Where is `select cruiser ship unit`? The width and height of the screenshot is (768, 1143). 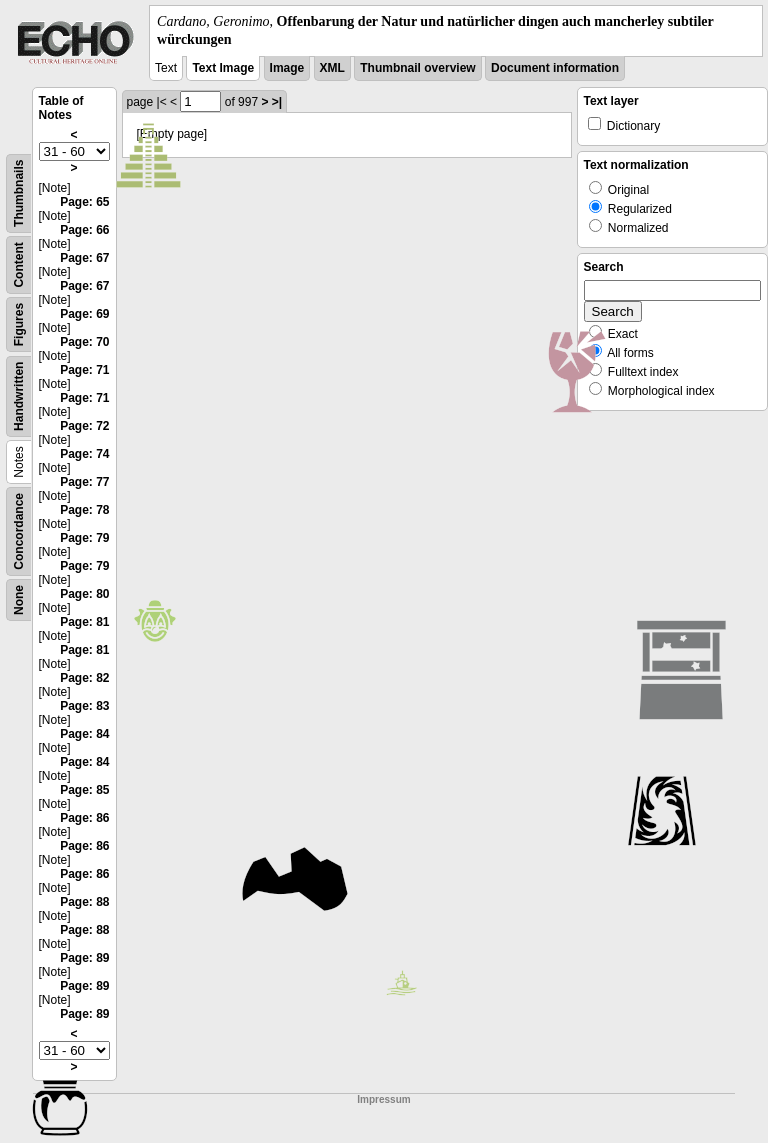
select cruiser ship unit is located at coordinates (402, 982).